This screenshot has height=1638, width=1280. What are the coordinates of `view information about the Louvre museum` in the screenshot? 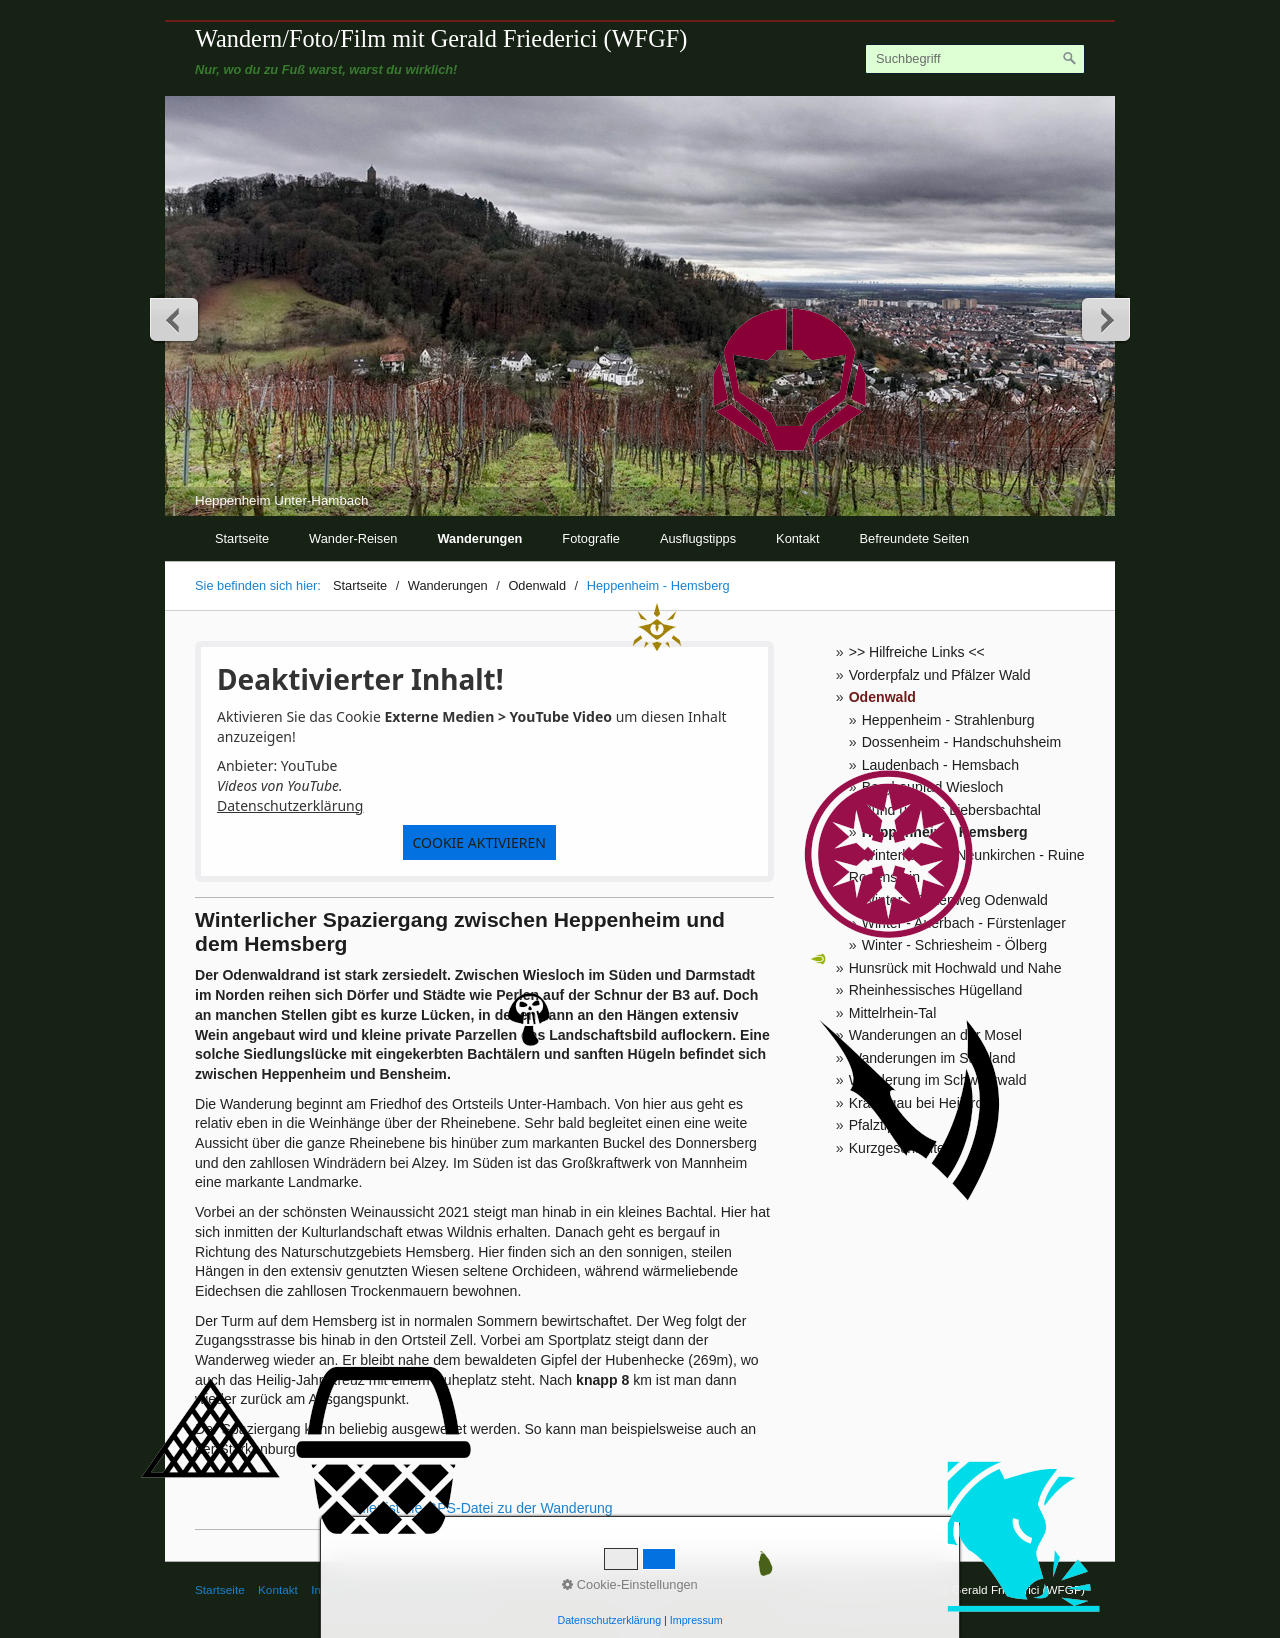 It's located at (210, 1431).